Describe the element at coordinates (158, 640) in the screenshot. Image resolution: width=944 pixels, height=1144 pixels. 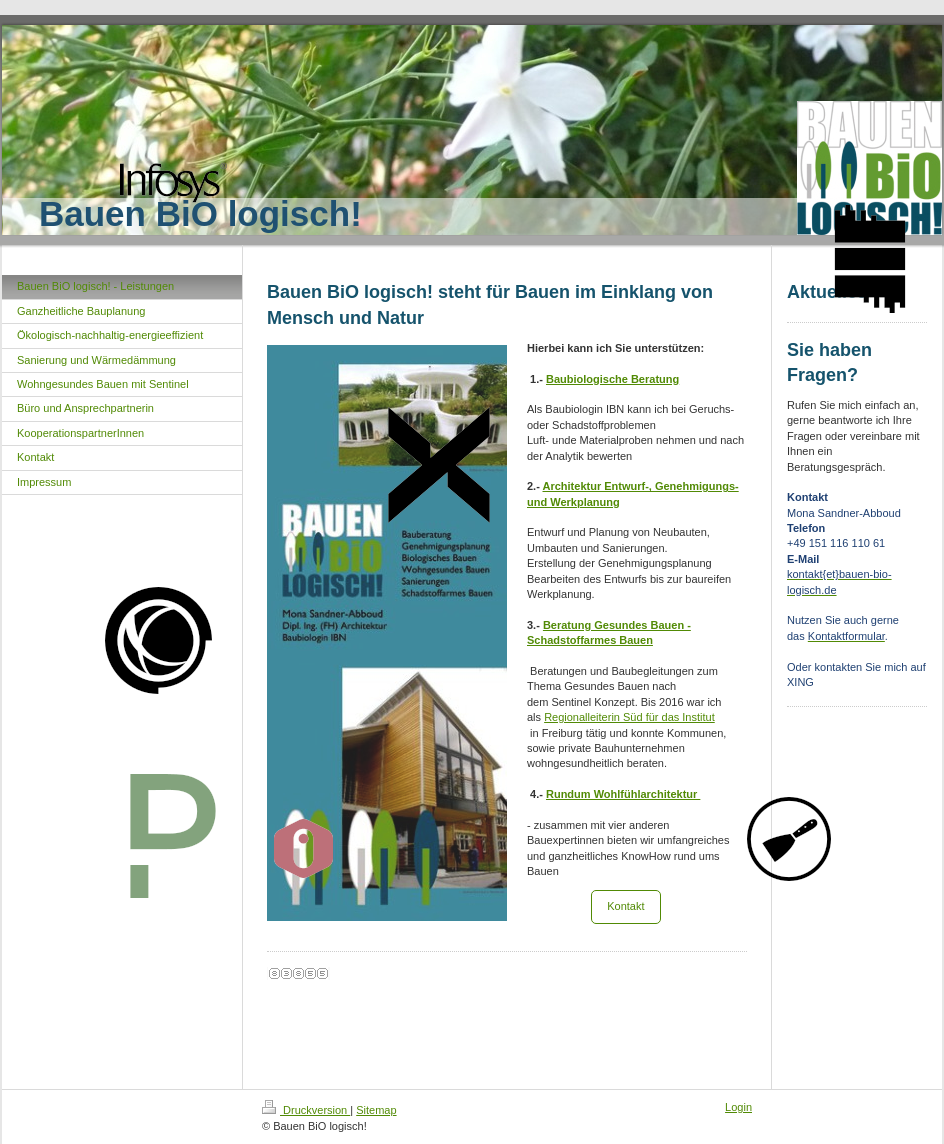
I see `visit freelancermap website or platform` at that location.